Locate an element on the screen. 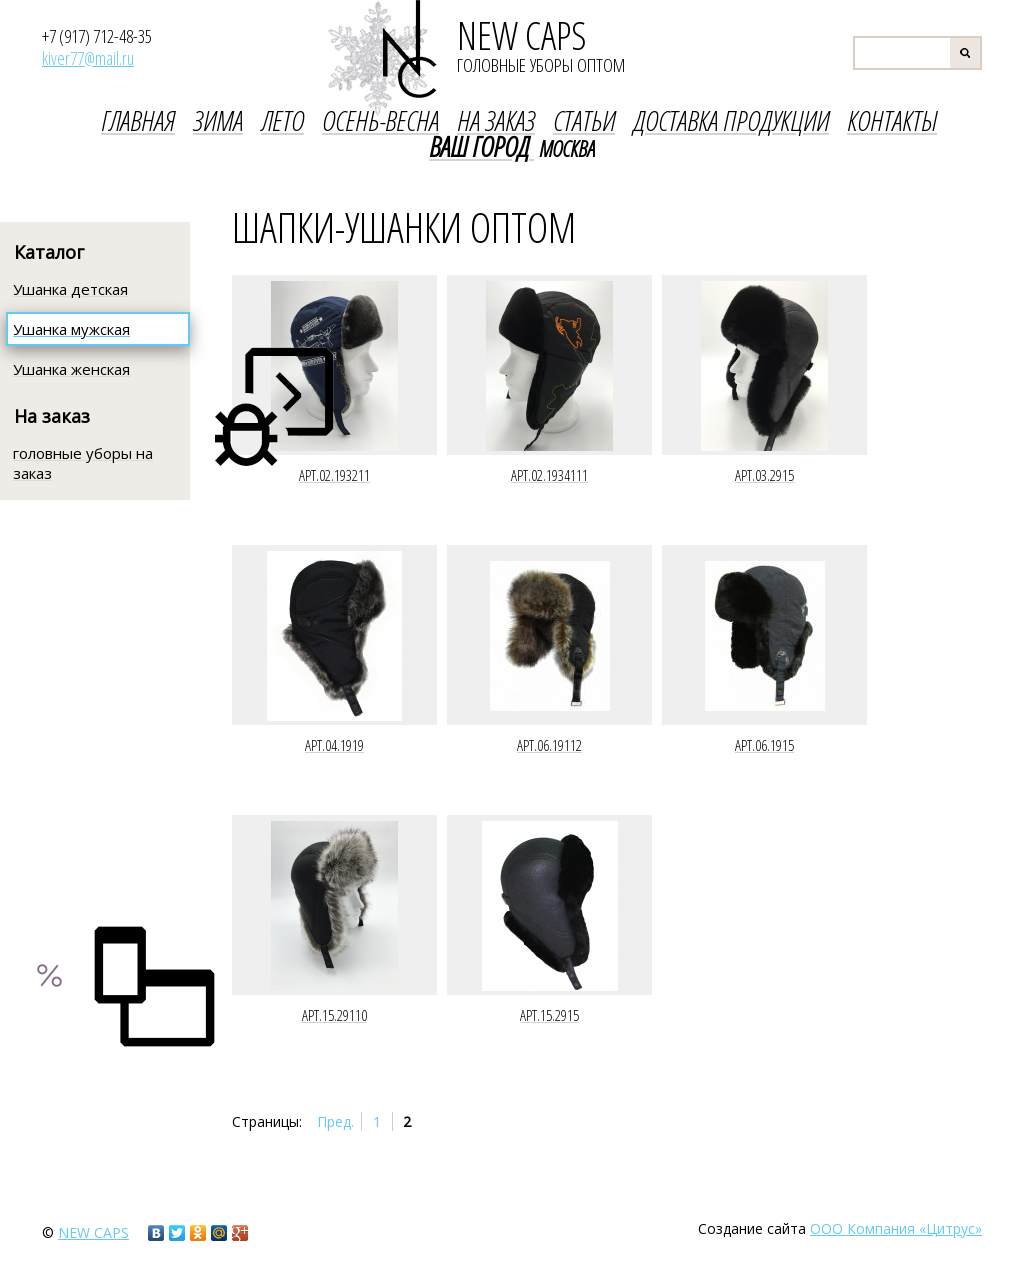 This screenshot has width=1024, height=1279. toggle editor layout arrangement is located at coordinates (154, 986).